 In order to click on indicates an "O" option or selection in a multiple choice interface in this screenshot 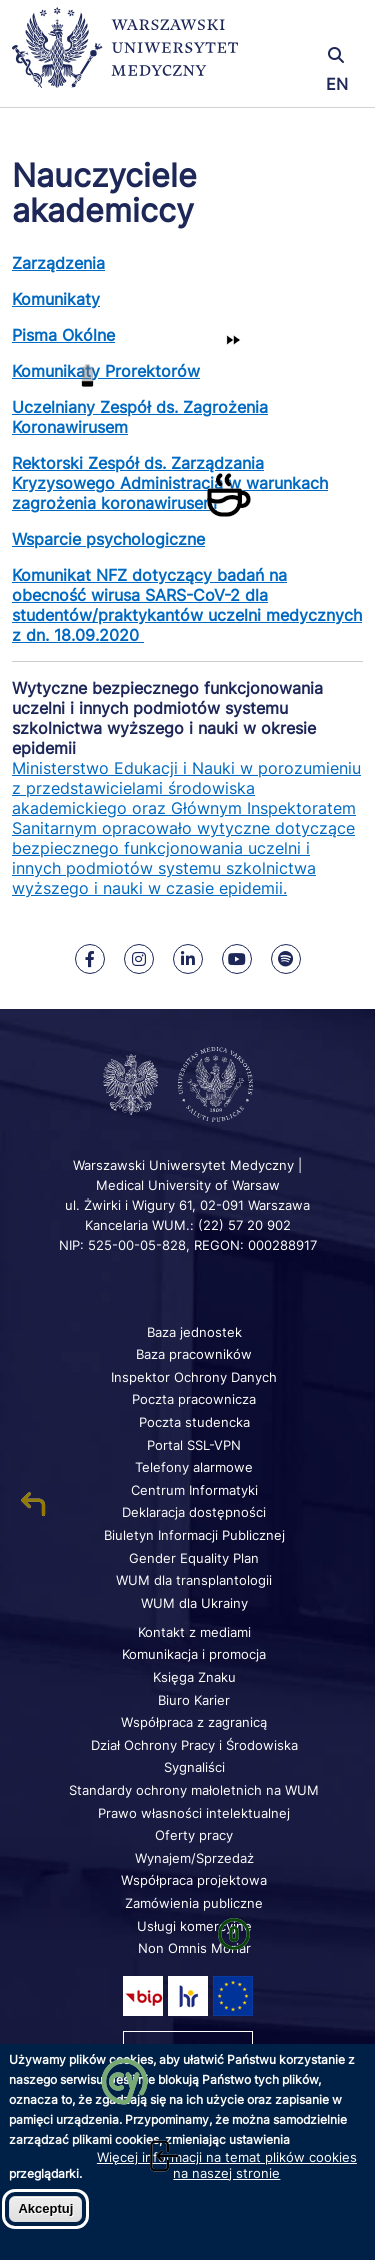, I will do `click(234, 1934)`.